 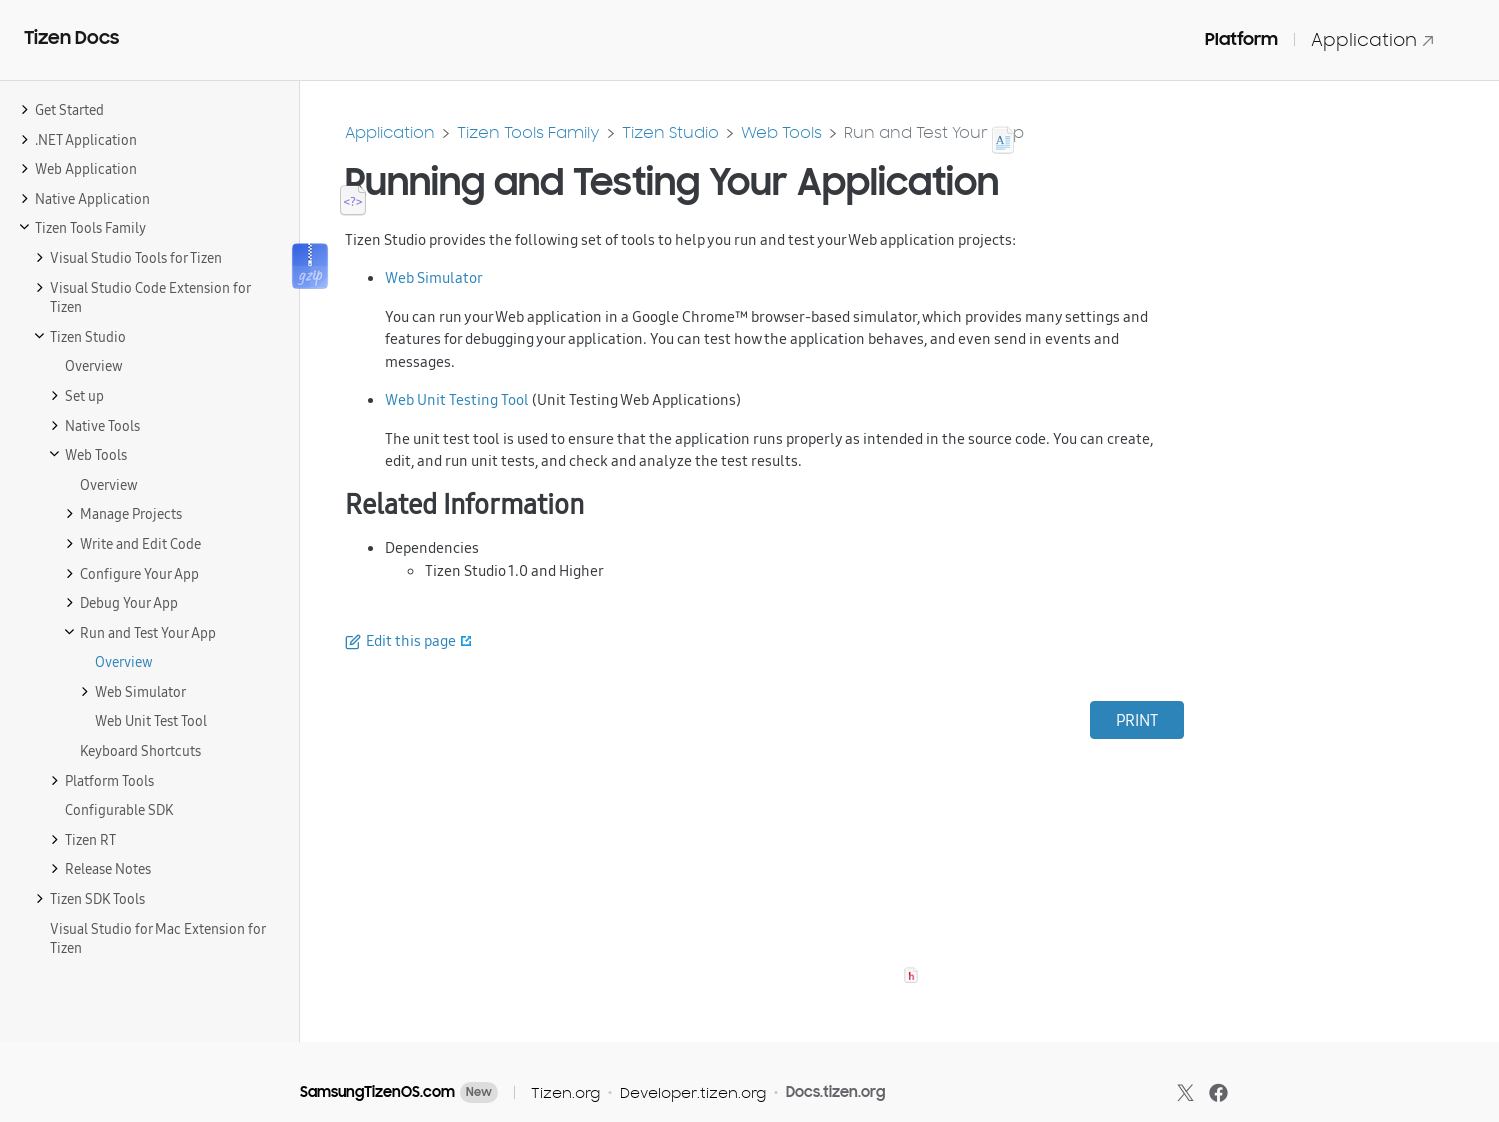 I want to click on open a text document file, so click(x=1003, y=140).